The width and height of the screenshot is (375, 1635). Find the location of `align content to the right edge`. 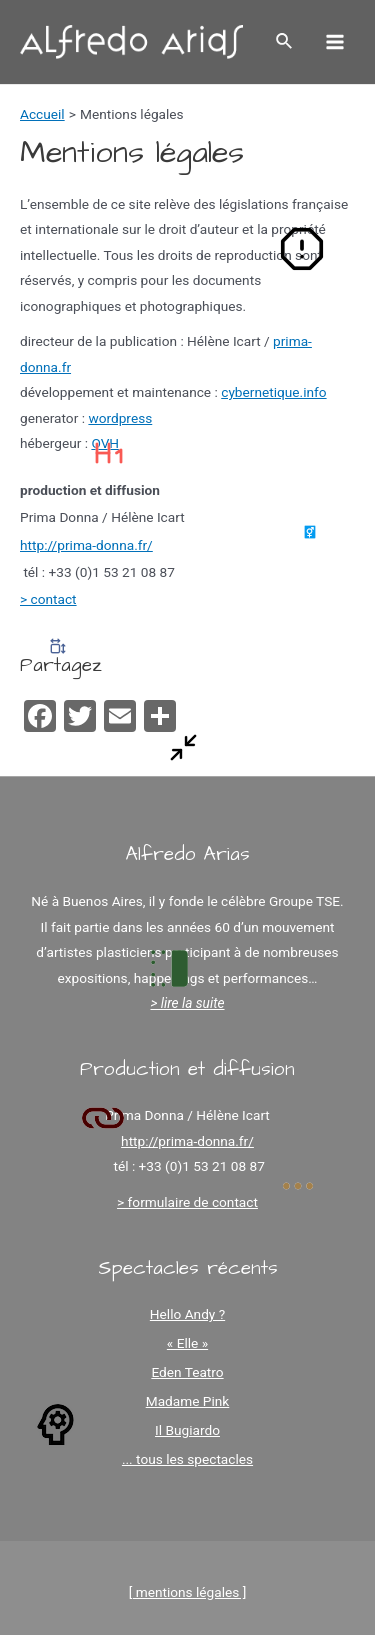

align content to the right edge is located at coordinates (169, 968).